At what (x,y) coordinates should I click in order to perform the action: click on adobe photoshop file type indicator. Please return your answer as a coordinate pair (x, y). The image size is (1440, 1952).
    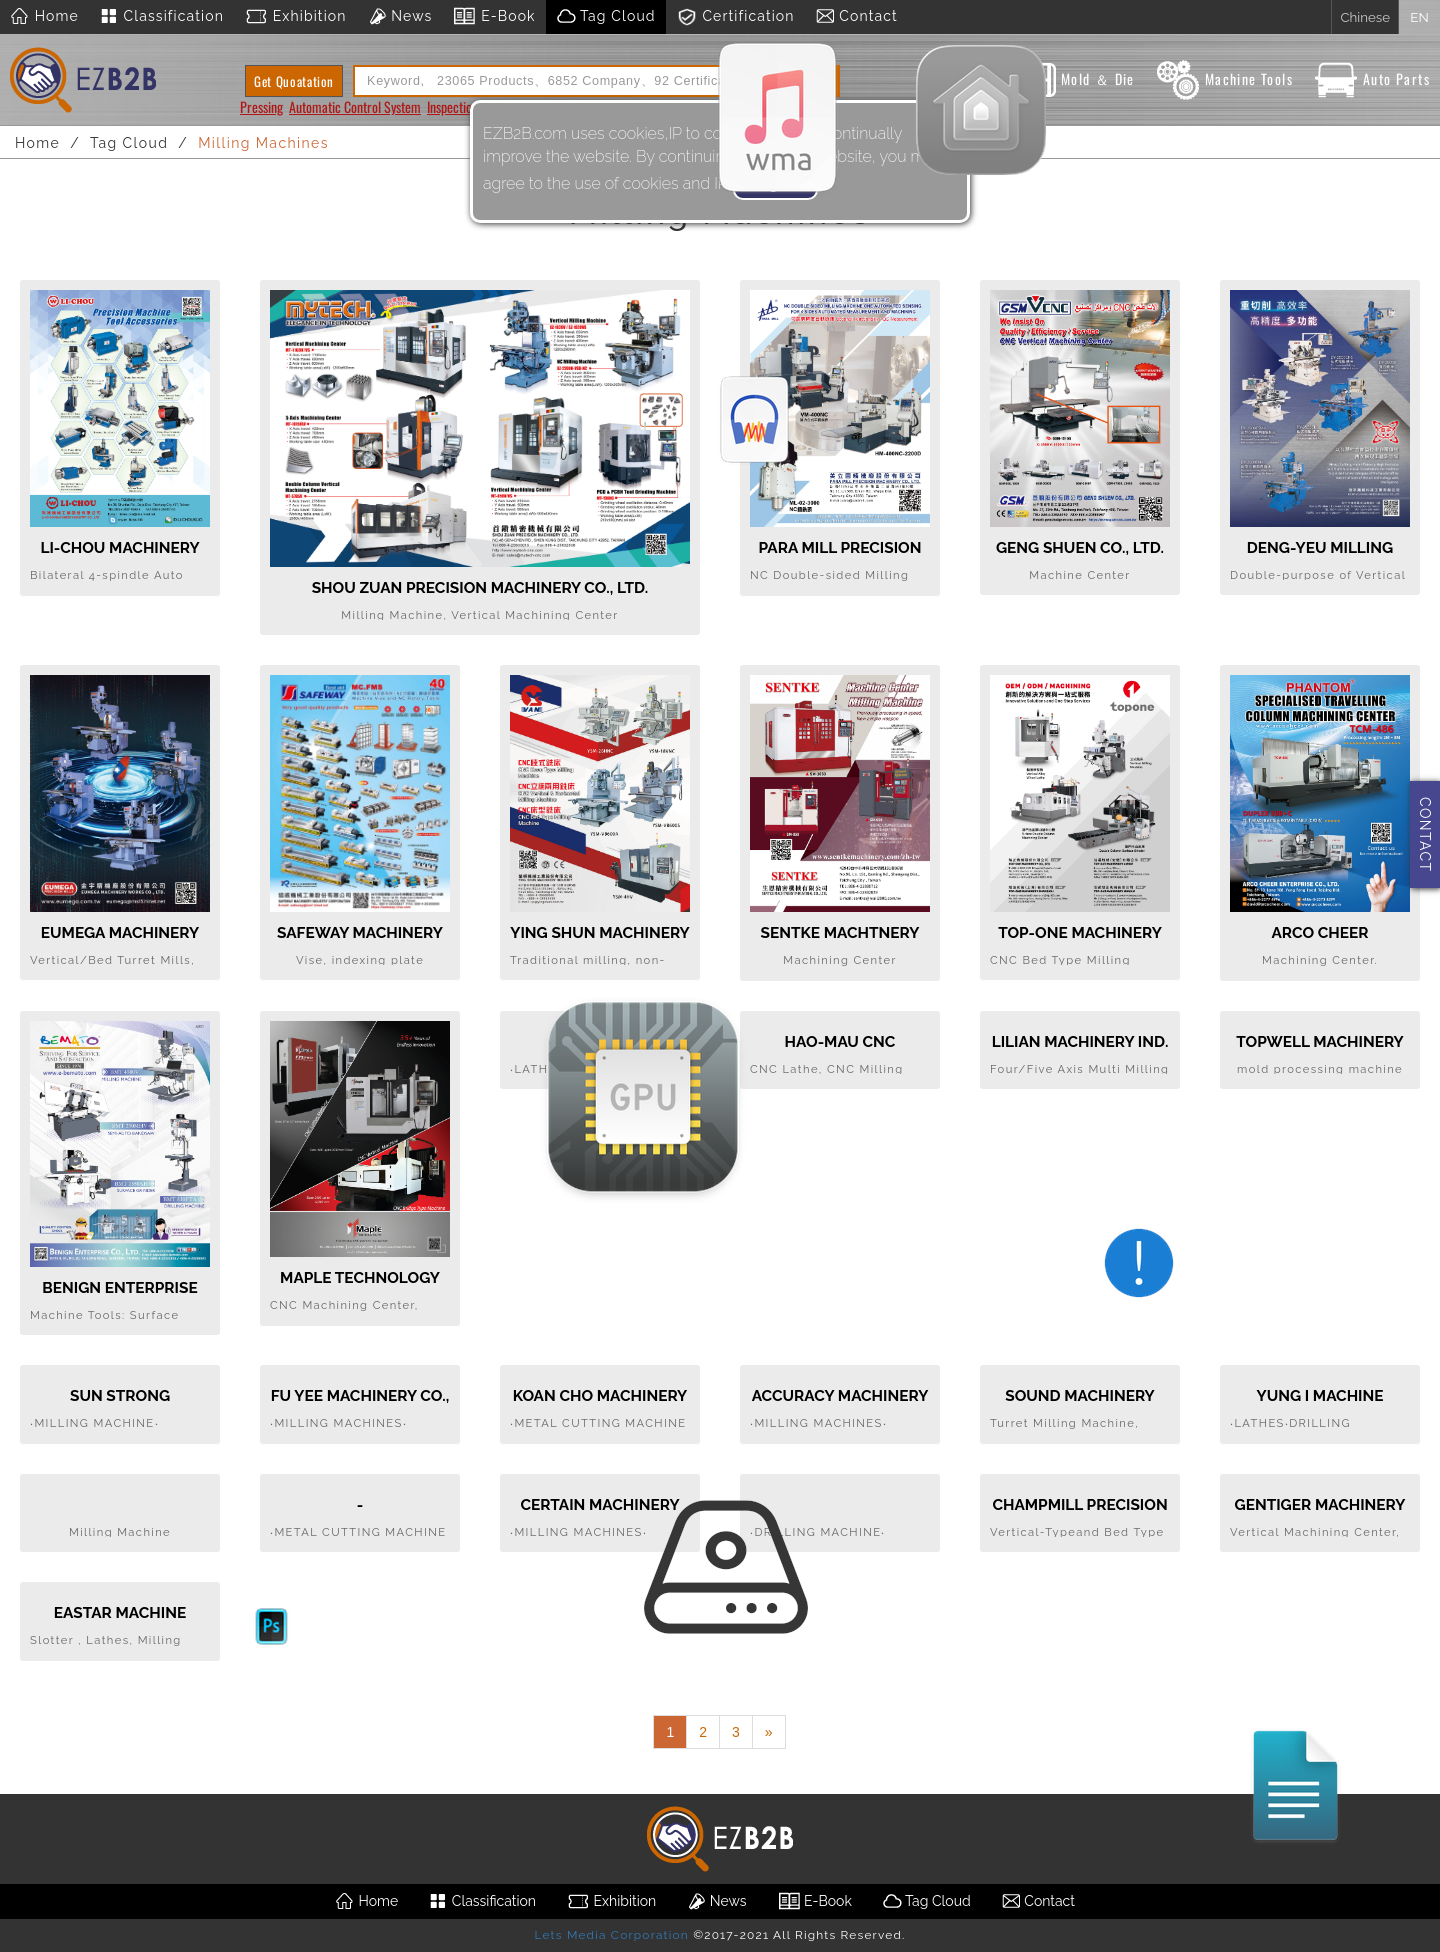
    Looking at the image, I should click on (271, 1626).